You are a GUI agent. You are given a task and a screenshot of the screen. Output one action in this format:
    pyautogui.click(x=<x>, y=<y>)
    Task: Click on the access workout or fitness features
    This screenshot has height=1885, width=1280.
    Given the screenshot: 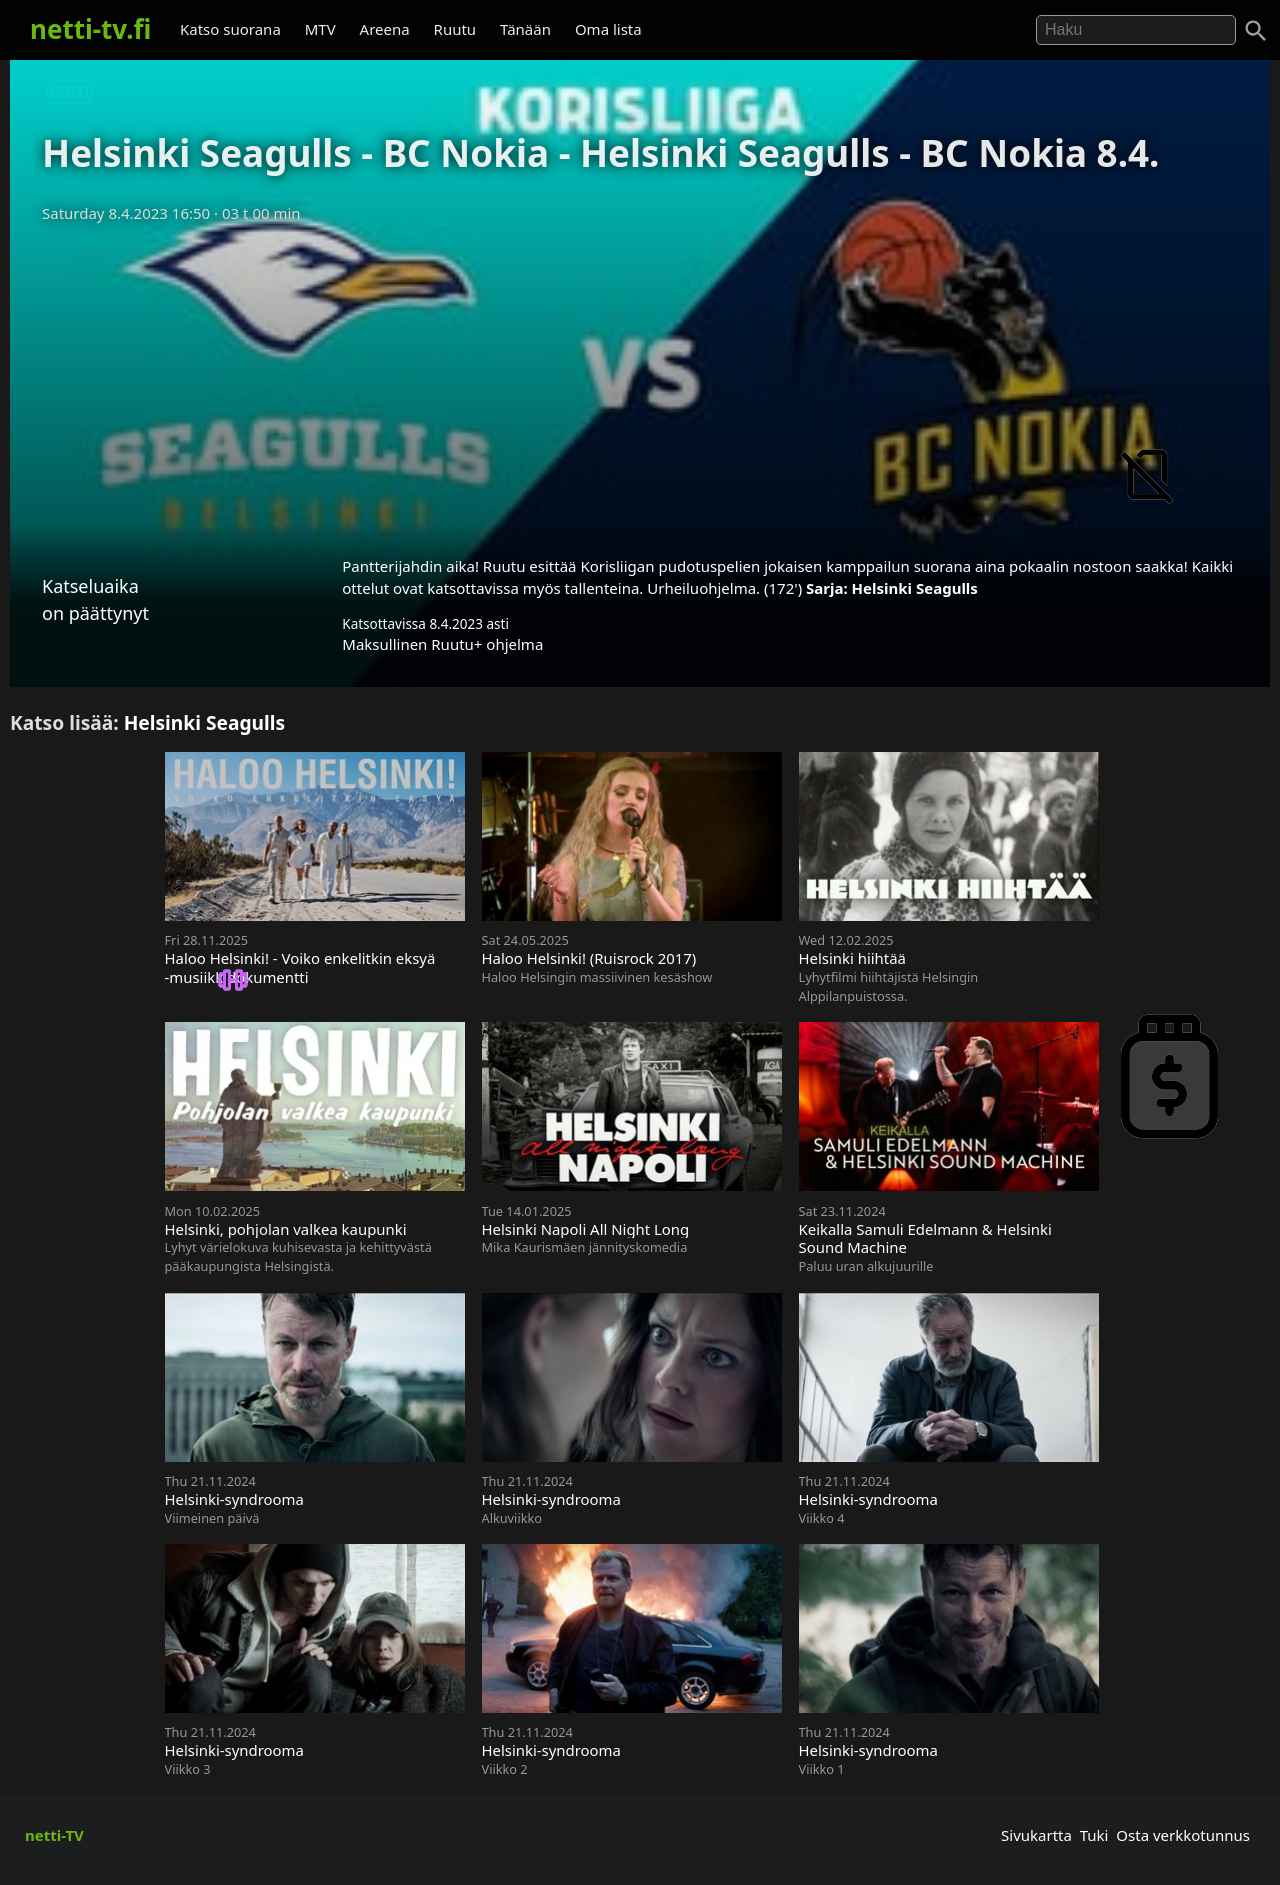 What is the action you would take?
    pyautogui.click(x=233, y=980)
    